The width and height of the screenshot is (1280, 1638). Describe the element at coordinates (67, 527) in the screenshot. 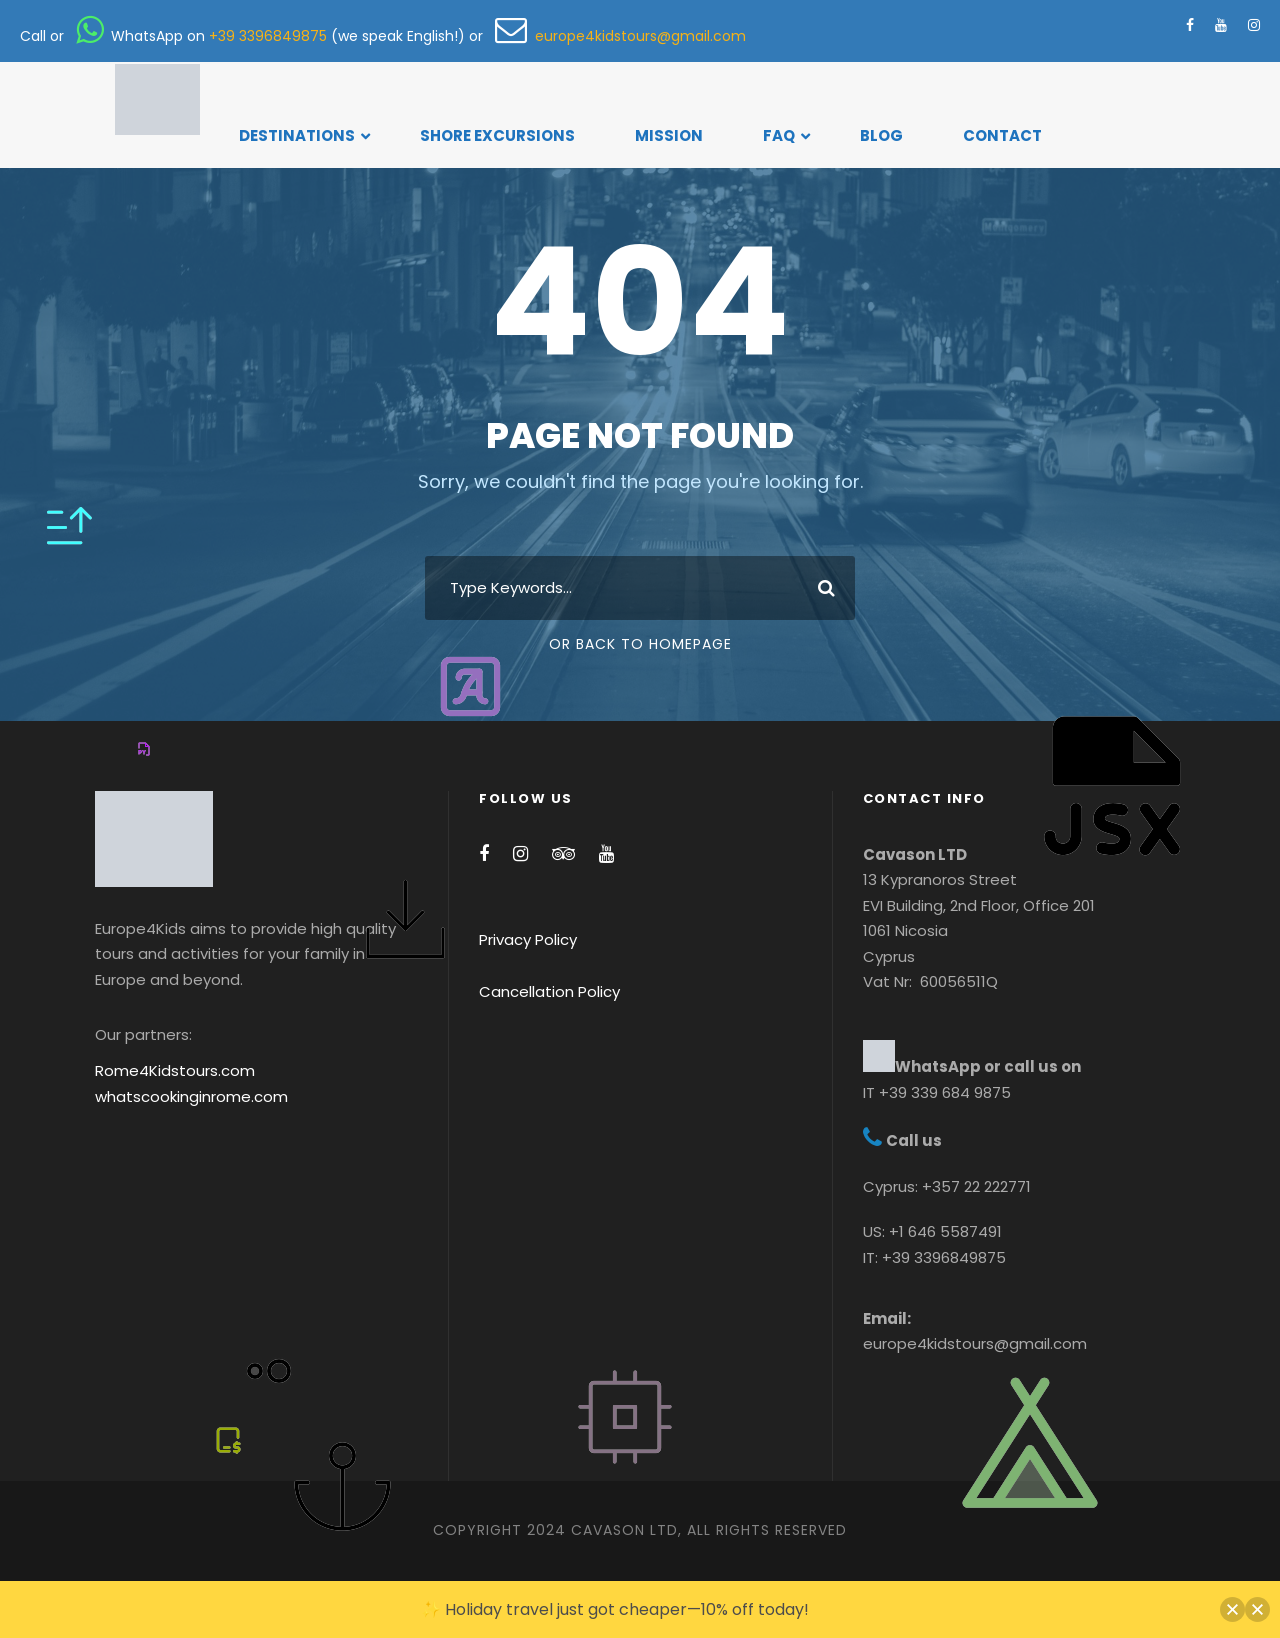

I see `sort items in descending order` at that location.